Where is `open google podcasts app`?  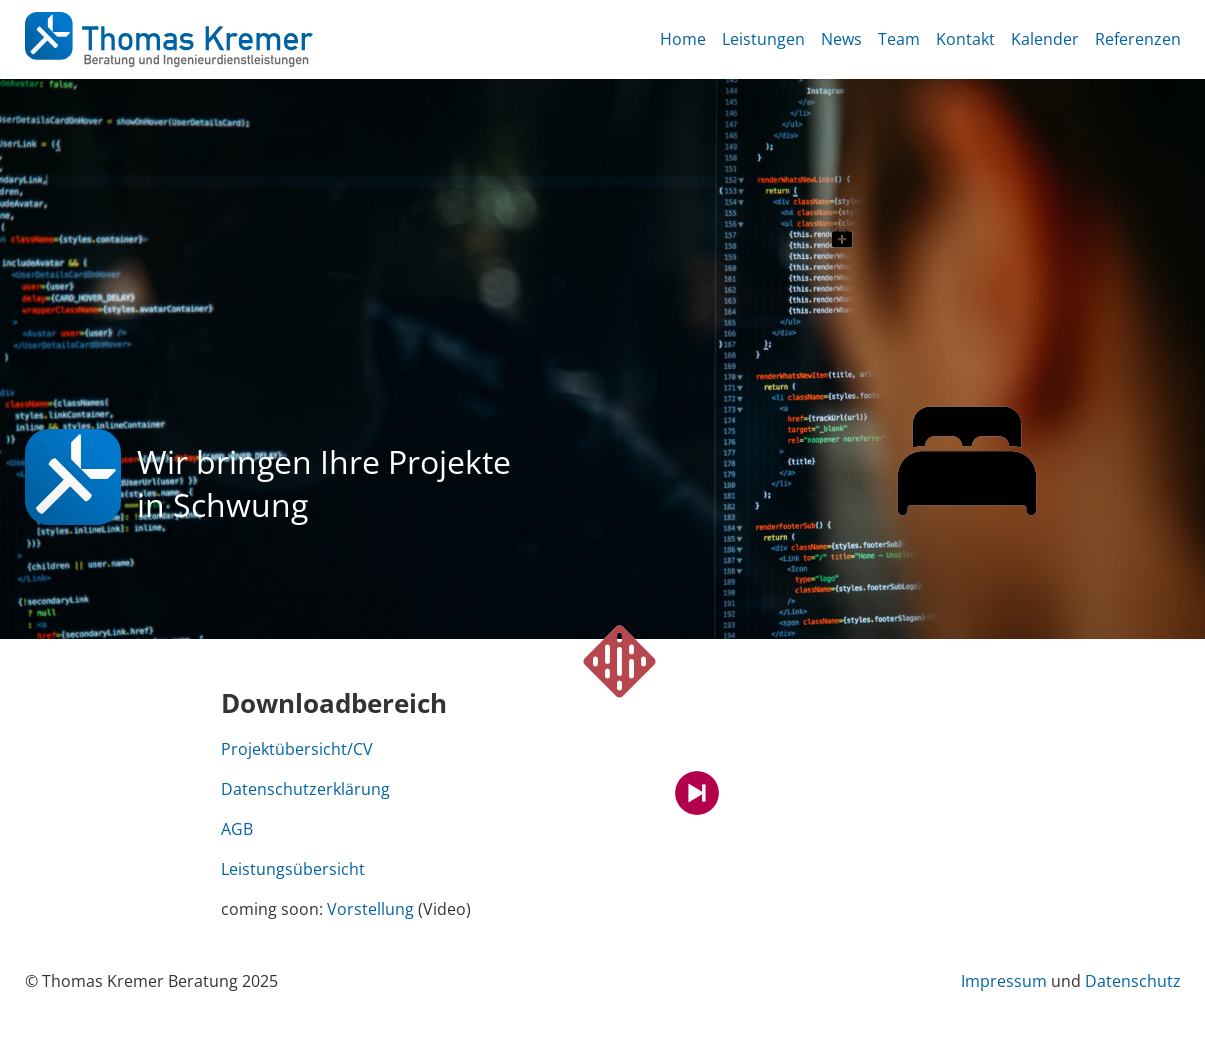 open google podcasts app is located at coordinates (619, 661).